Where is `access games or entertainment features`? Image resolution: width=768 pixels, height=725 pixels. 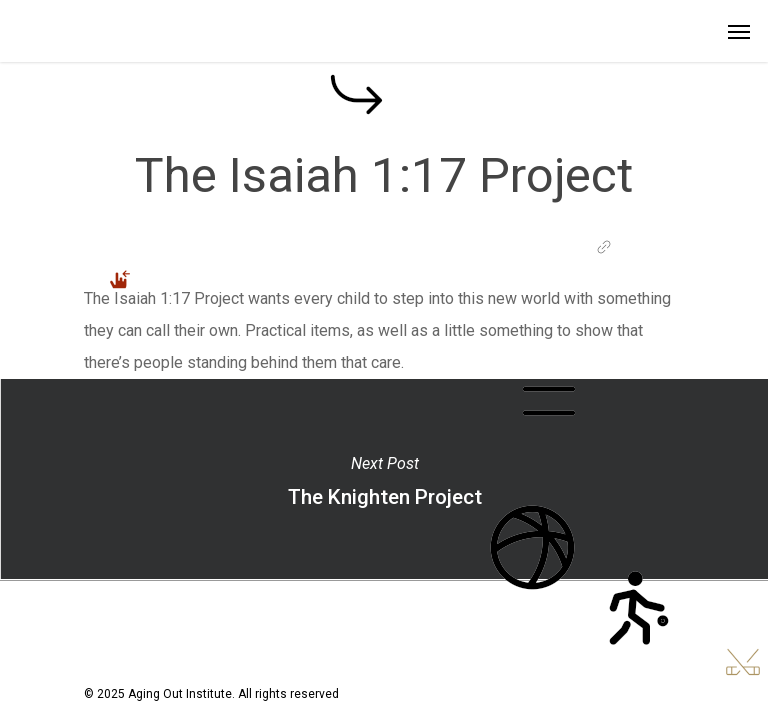 access games or entertainment features is located at coordinates (532, 547).